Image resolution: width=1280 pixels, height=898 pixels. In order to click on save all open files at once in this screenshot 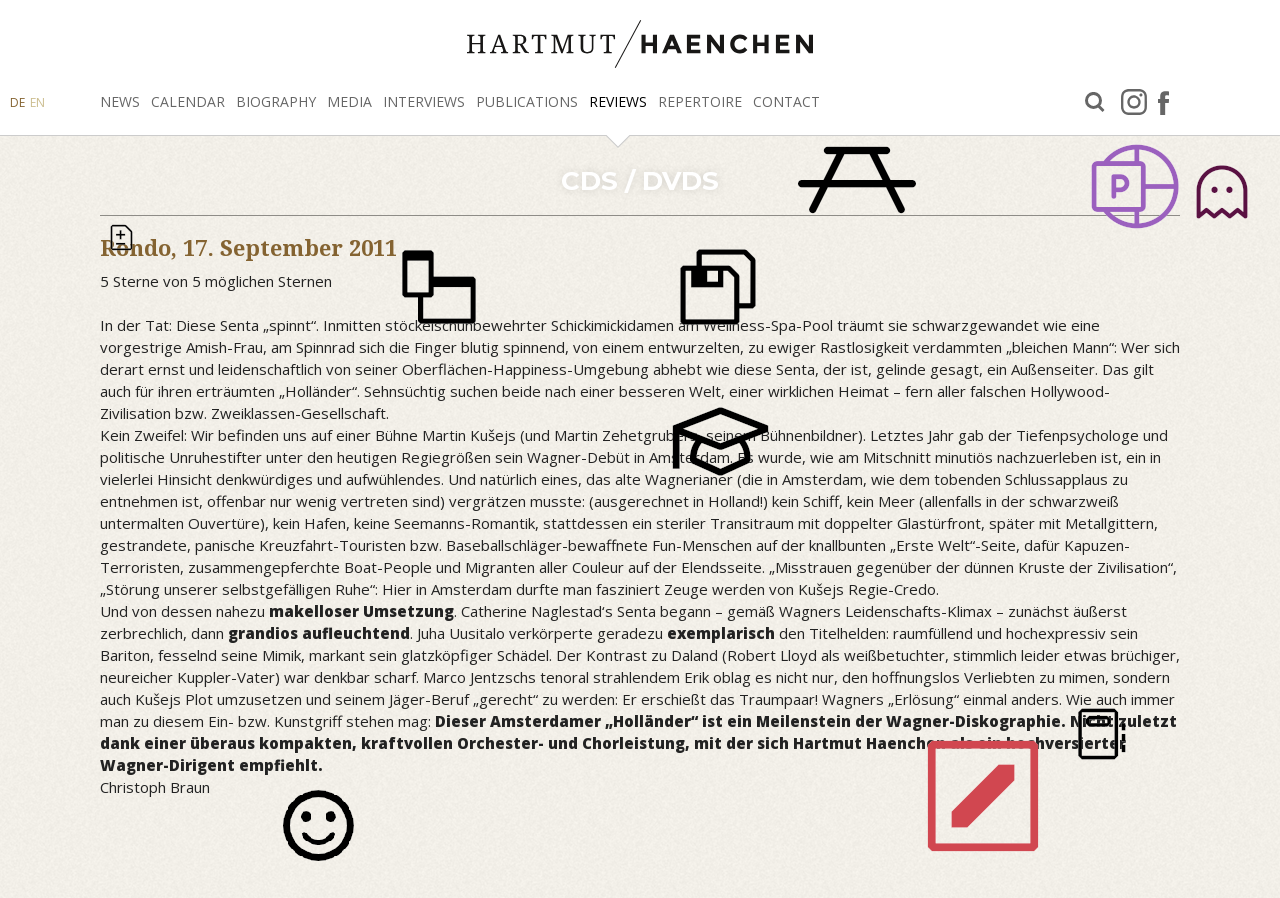, I will do `click(718, 287)`.